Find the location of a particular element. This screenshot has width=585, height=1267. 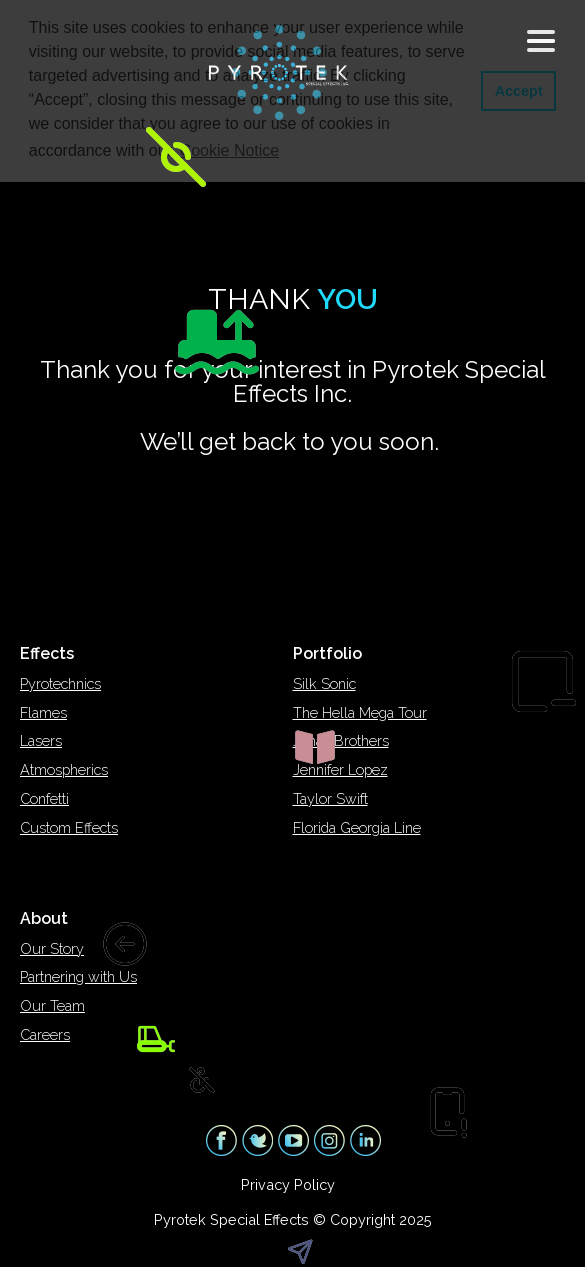

go back to the previous screen is located at coordinates (125, 944).